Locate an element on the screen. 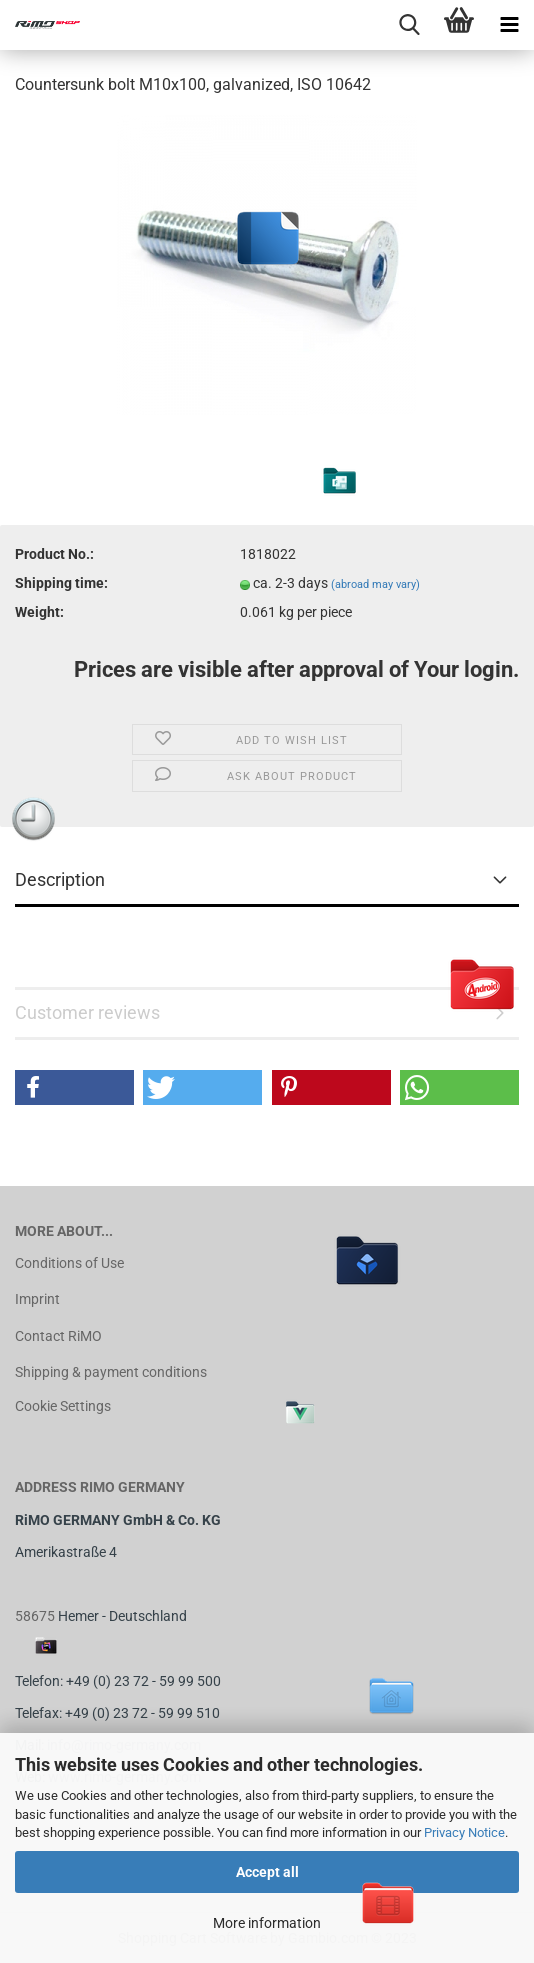  open your videos folder is located at coordinates (388, 1903).